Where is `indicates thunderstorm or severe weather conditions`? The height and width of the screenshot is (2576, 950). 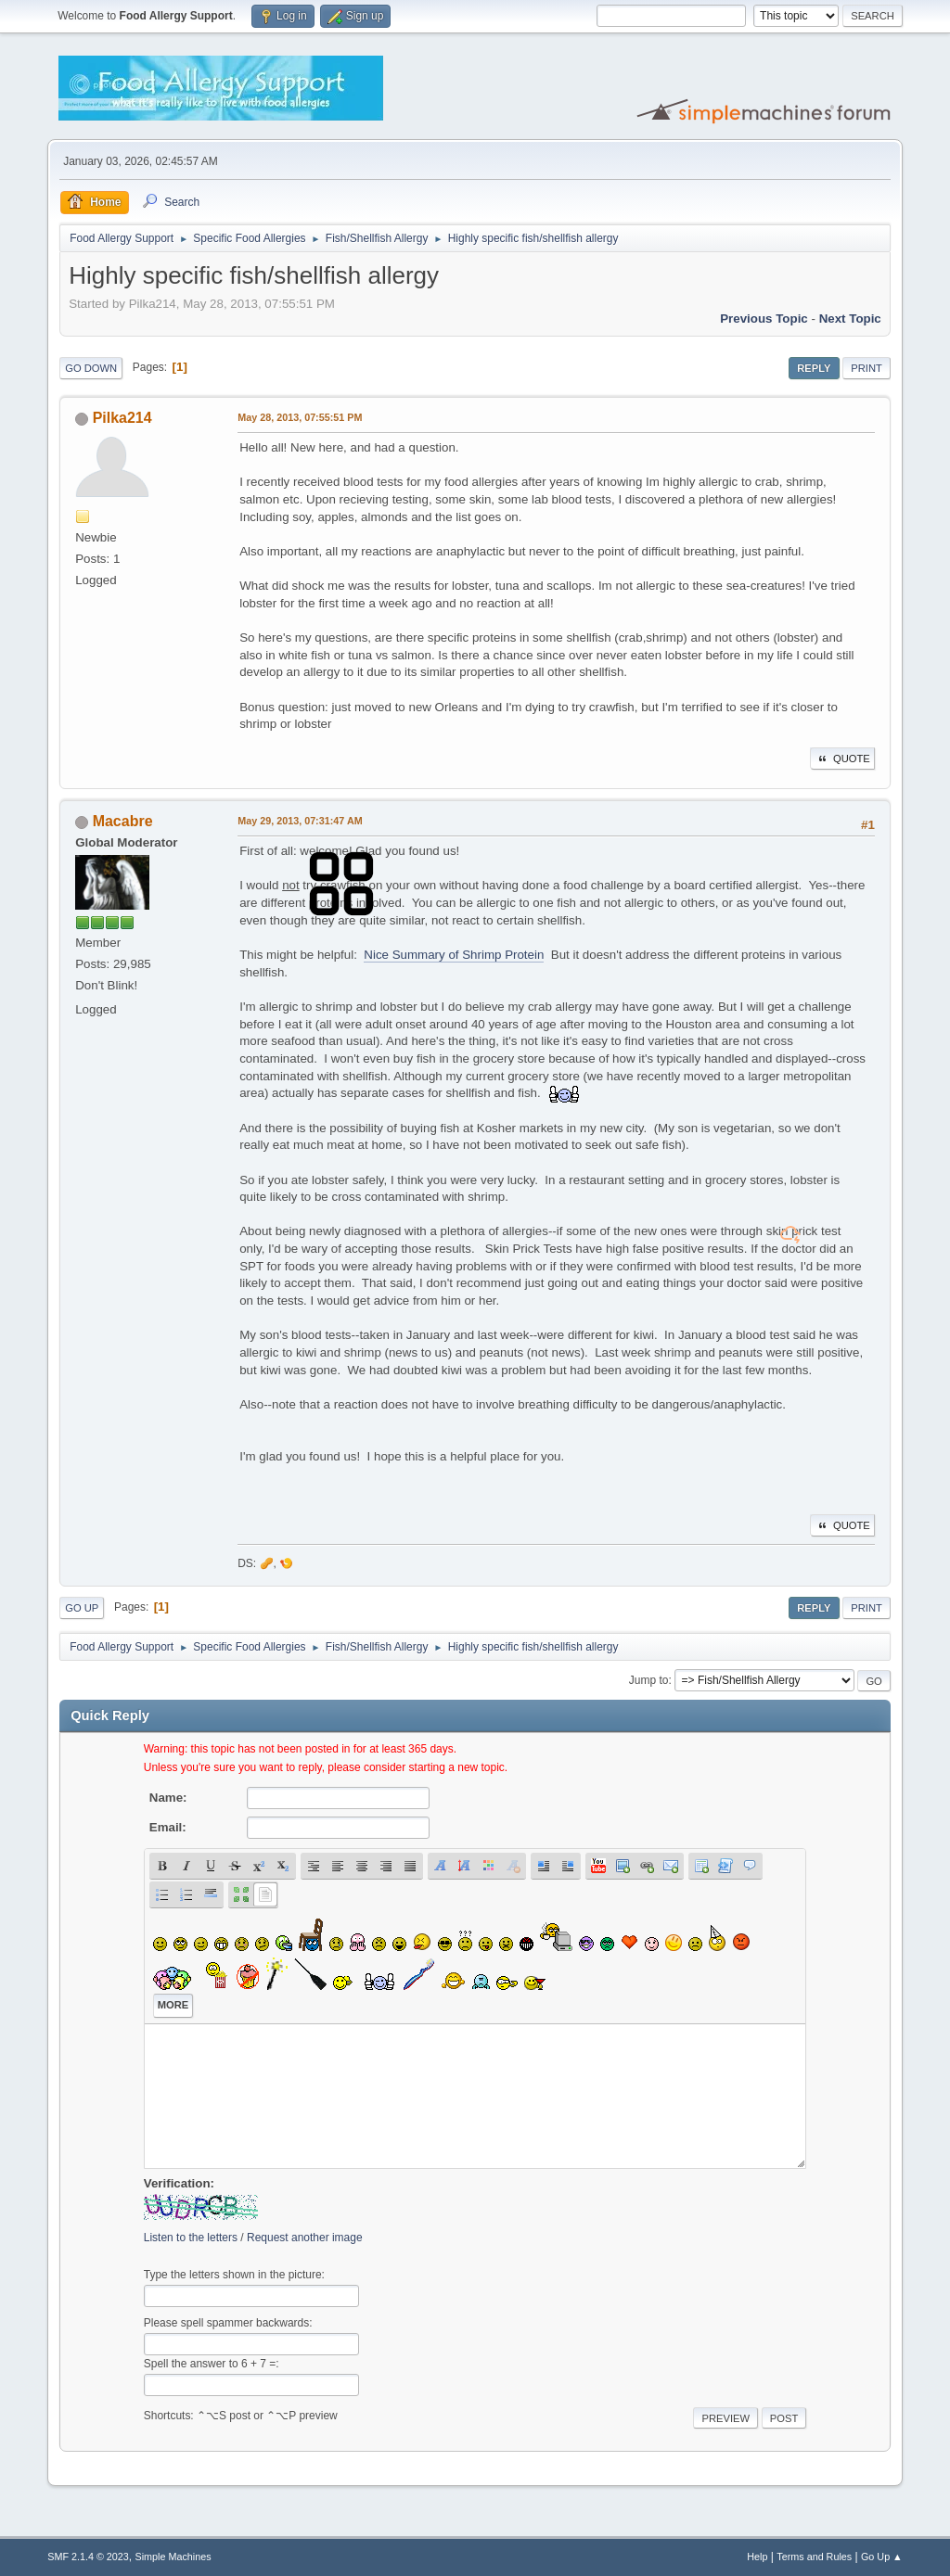
indicates thunderstorm or severe weather conditions is located at coordinates (790, 1233).